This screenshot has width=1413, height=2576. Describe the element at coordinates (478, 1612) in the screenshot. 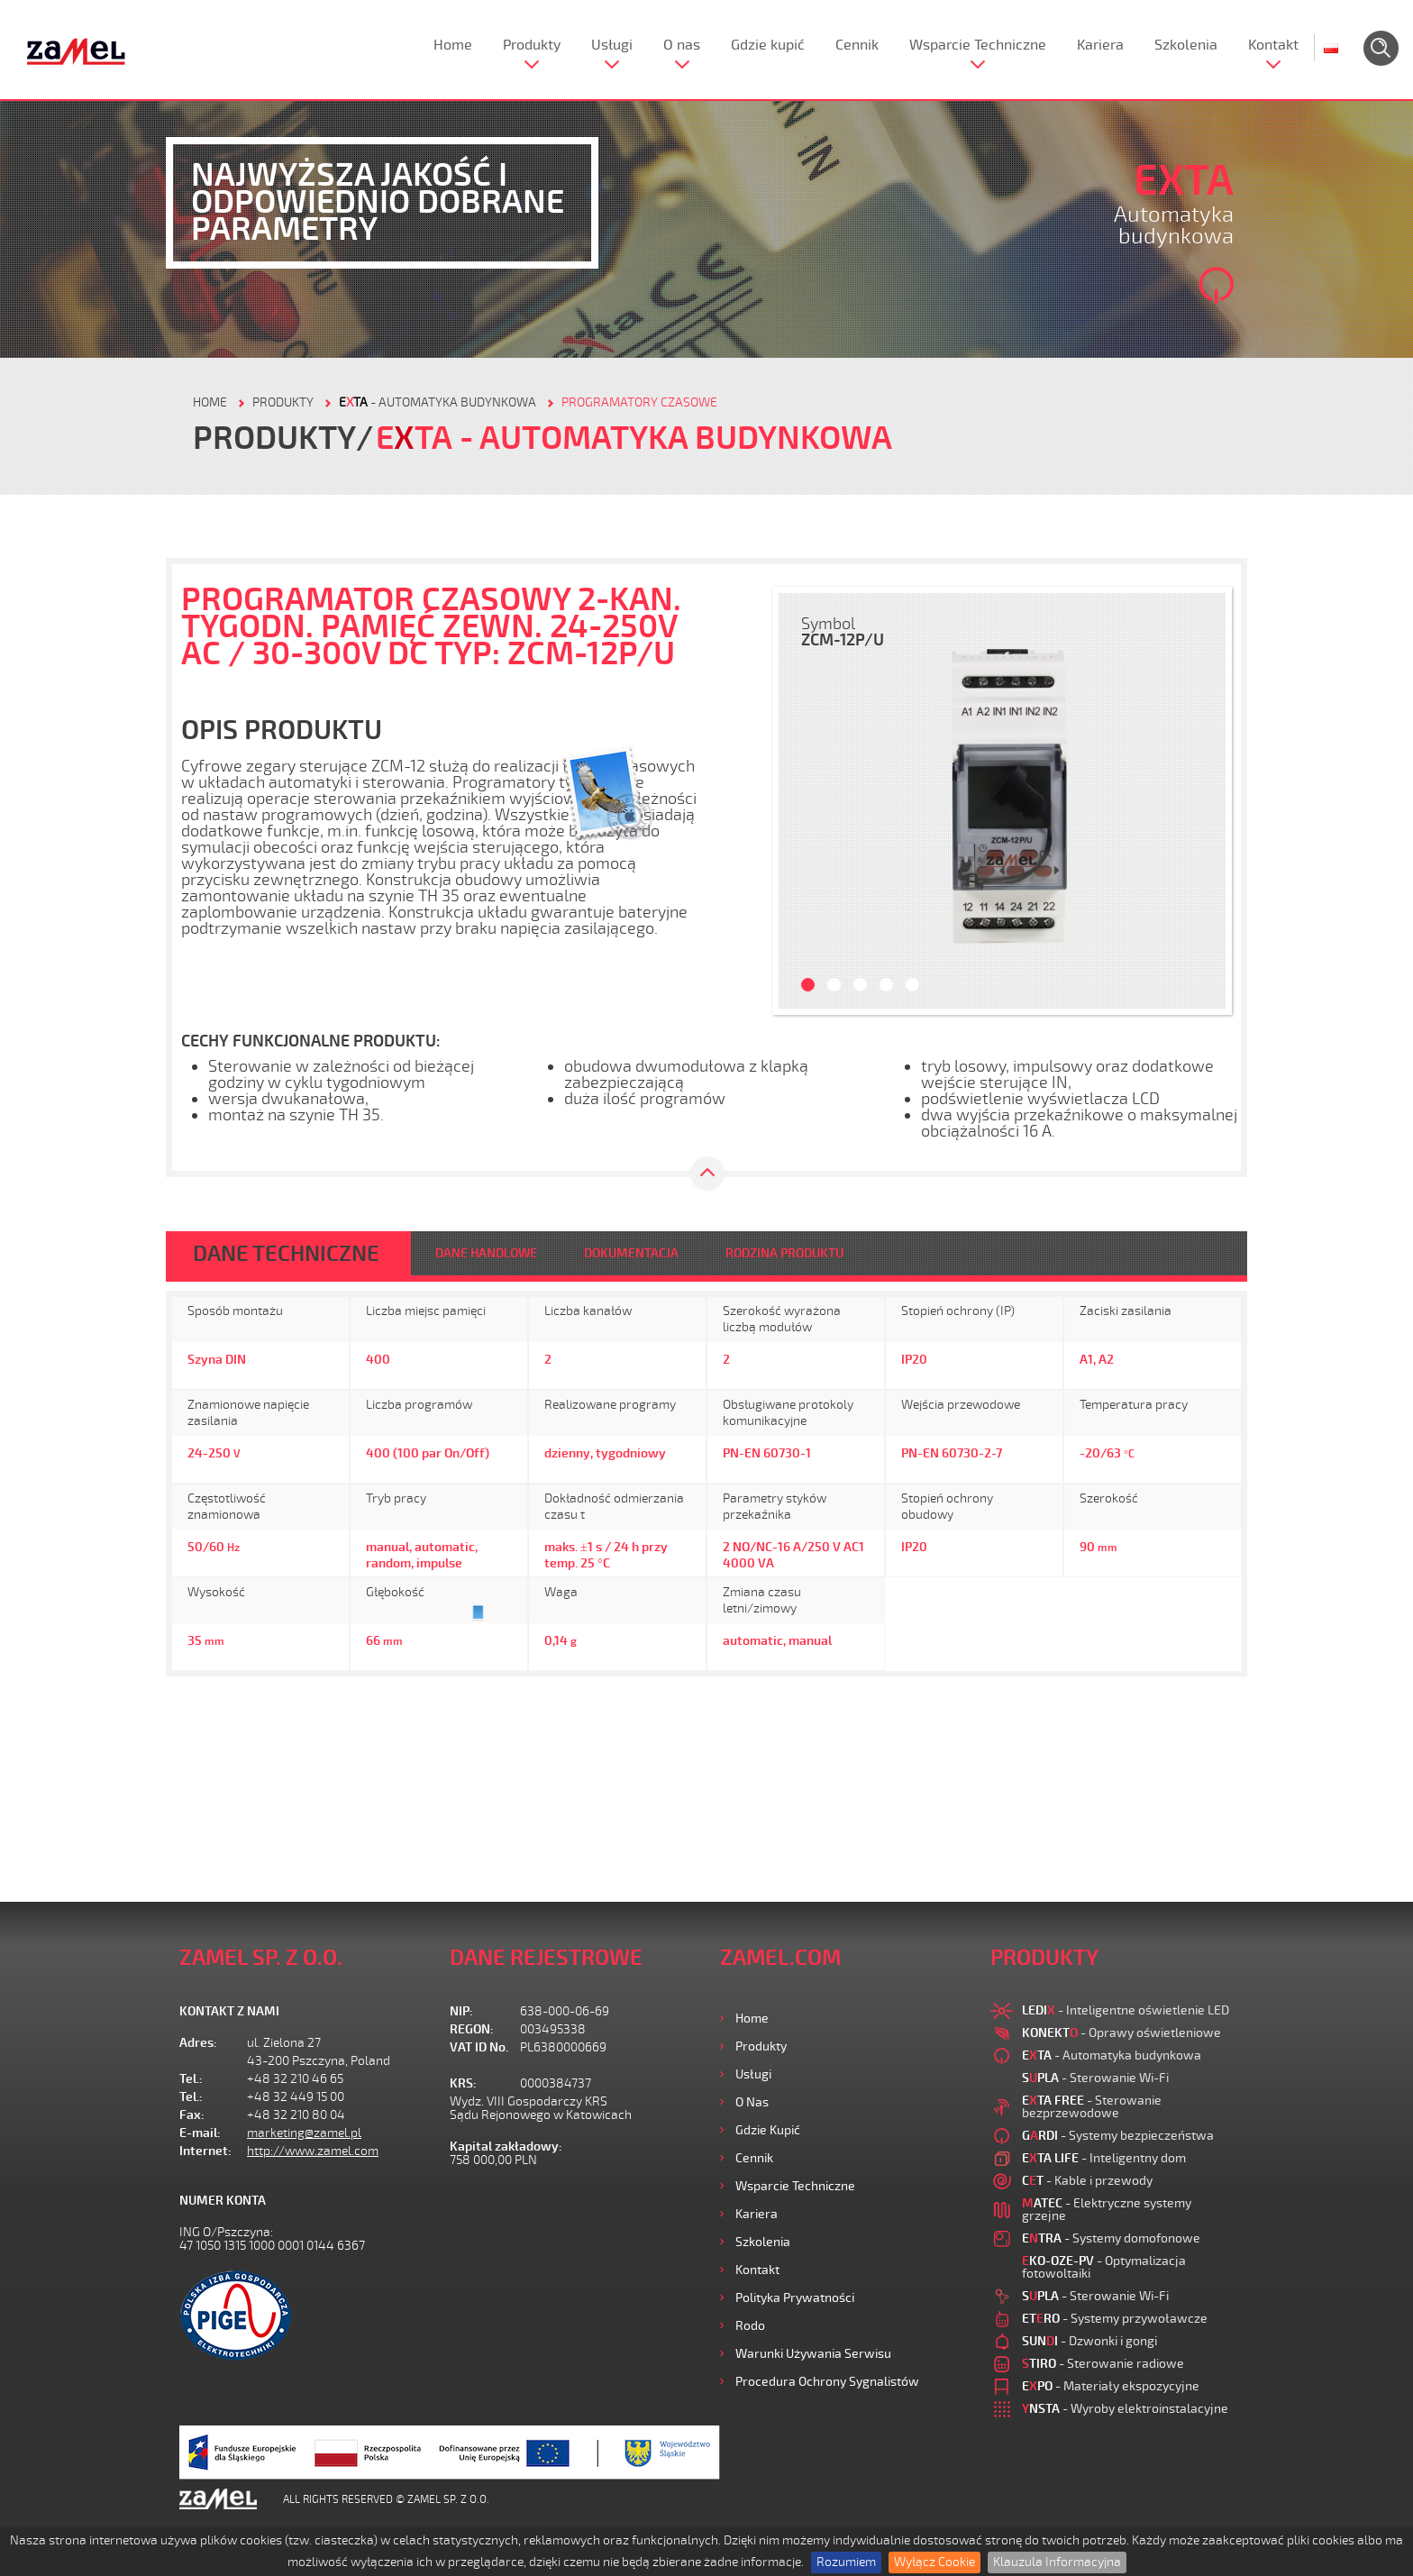

I see `indicates a connected iPad Air device` at that location.